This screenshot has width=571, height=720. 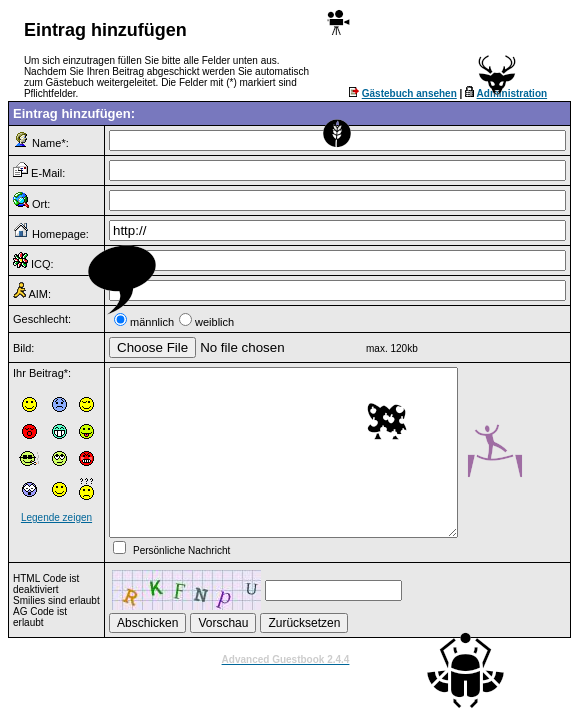 What do you see at coordinates (338, 21) in the screenshot?
I see `access video or movie content` at bounding box center [338, 21].